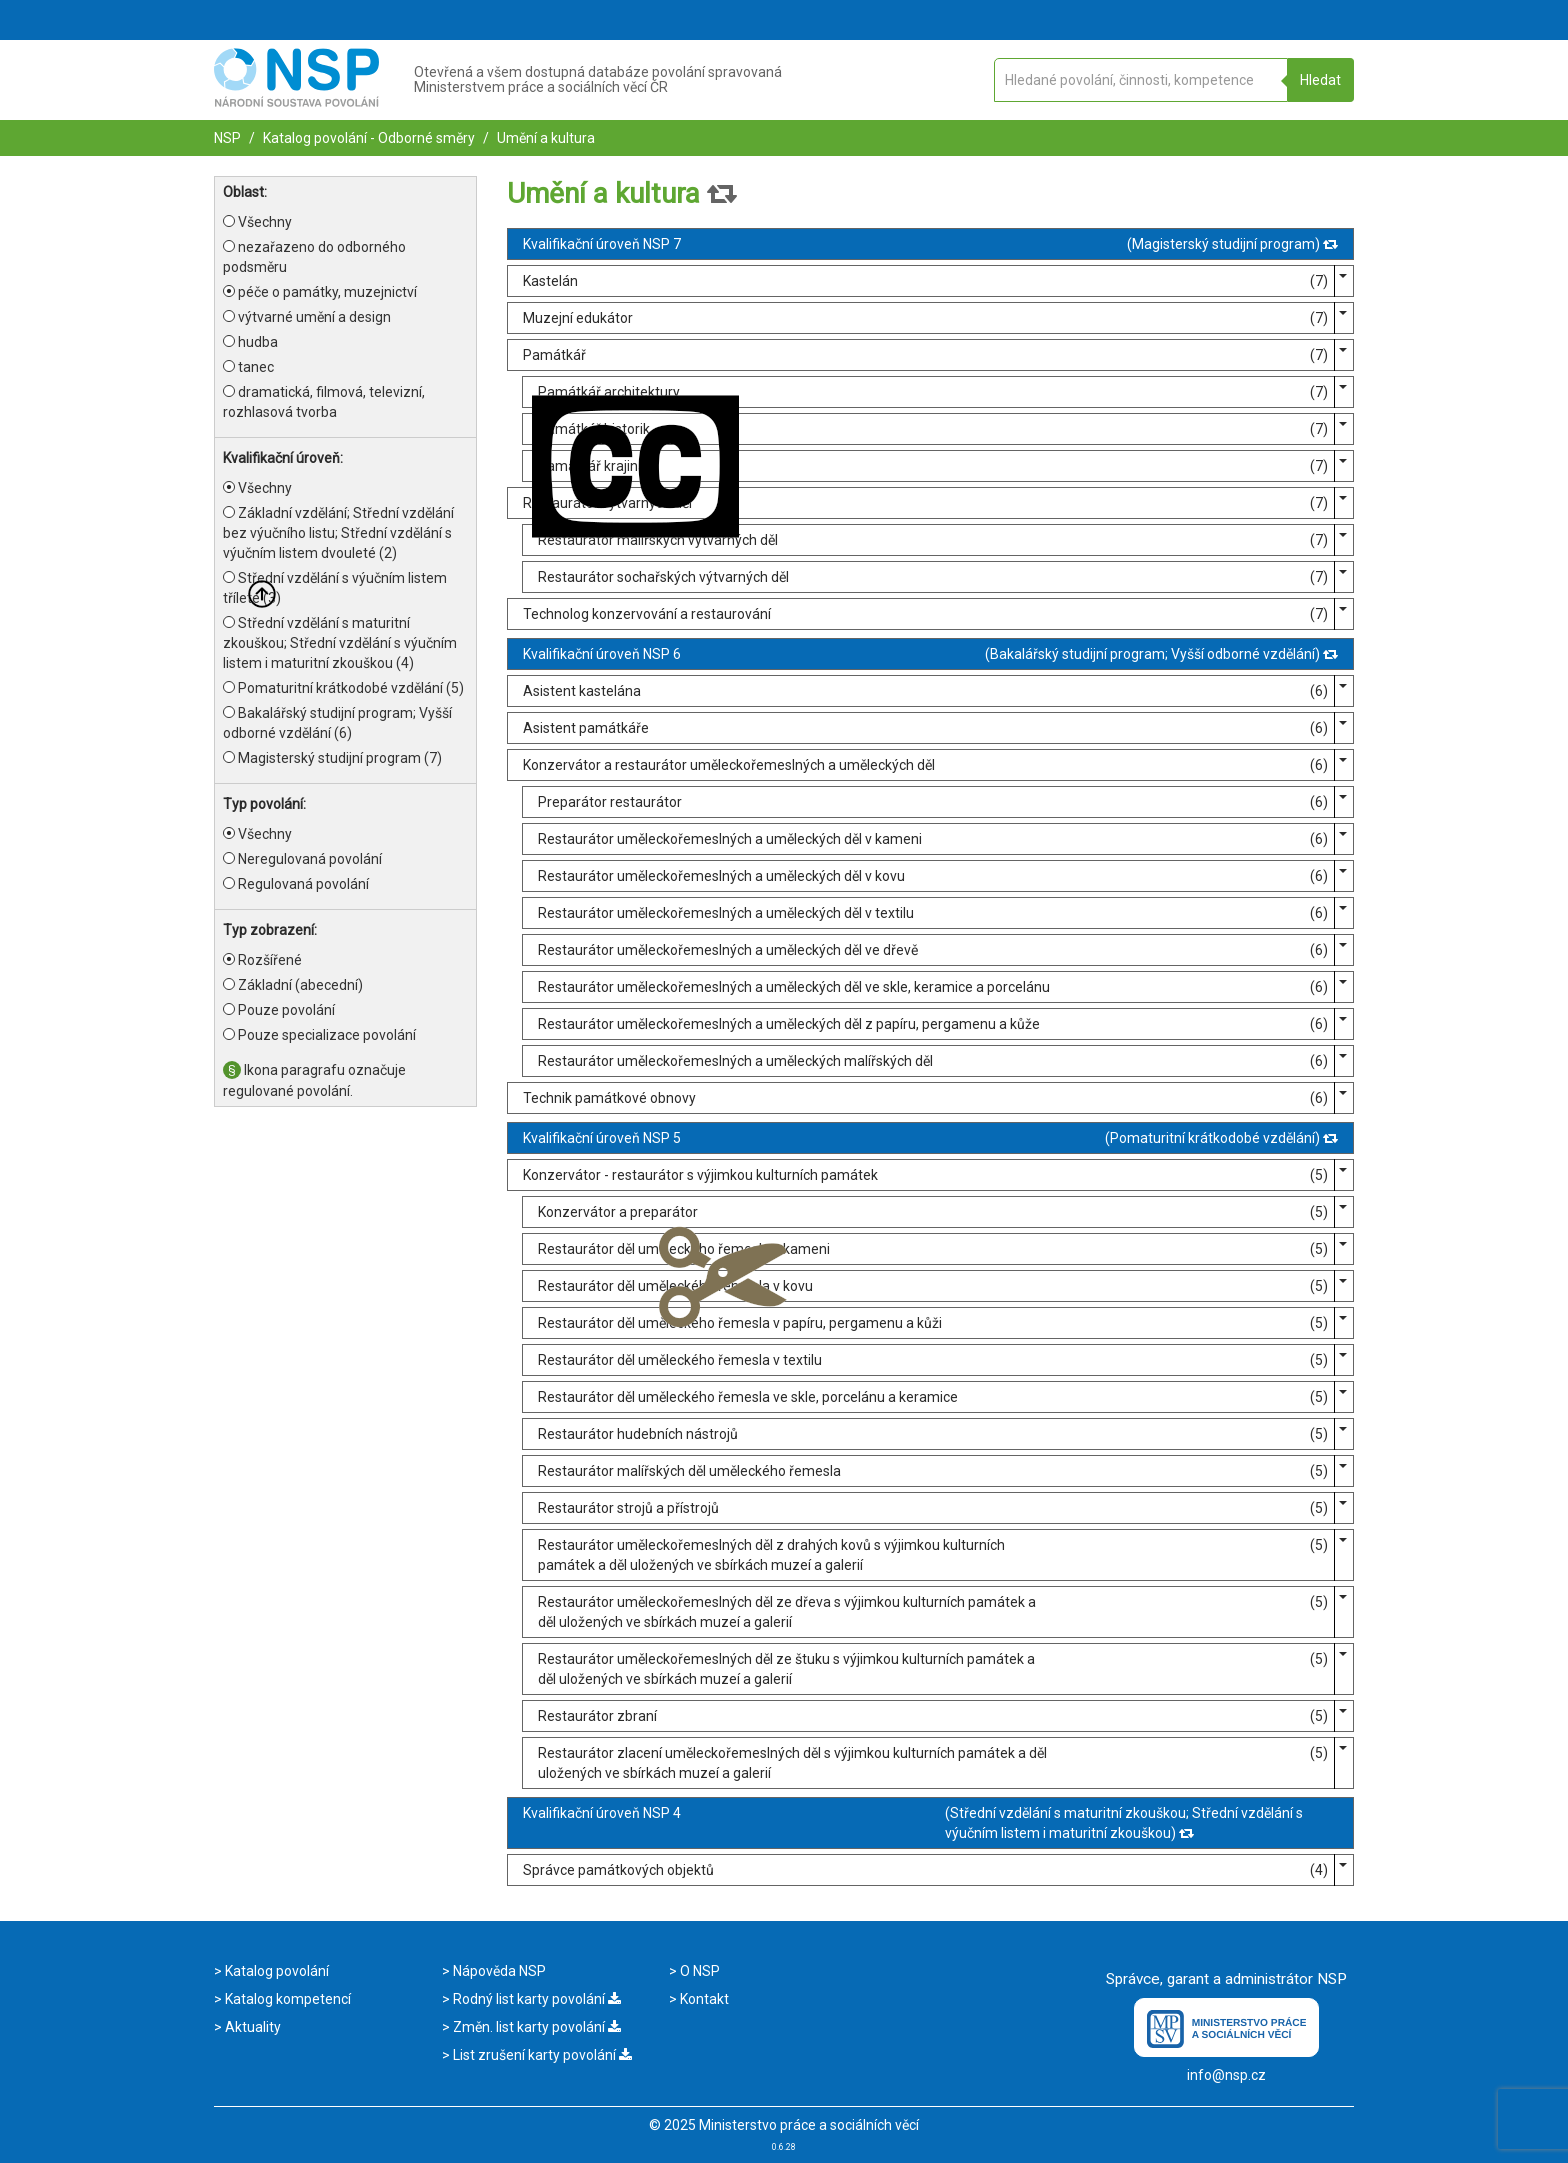 The width and height of the screenshot is (1568, 2163). I want to click on enable closed captioning for video content, so click(635, 466).